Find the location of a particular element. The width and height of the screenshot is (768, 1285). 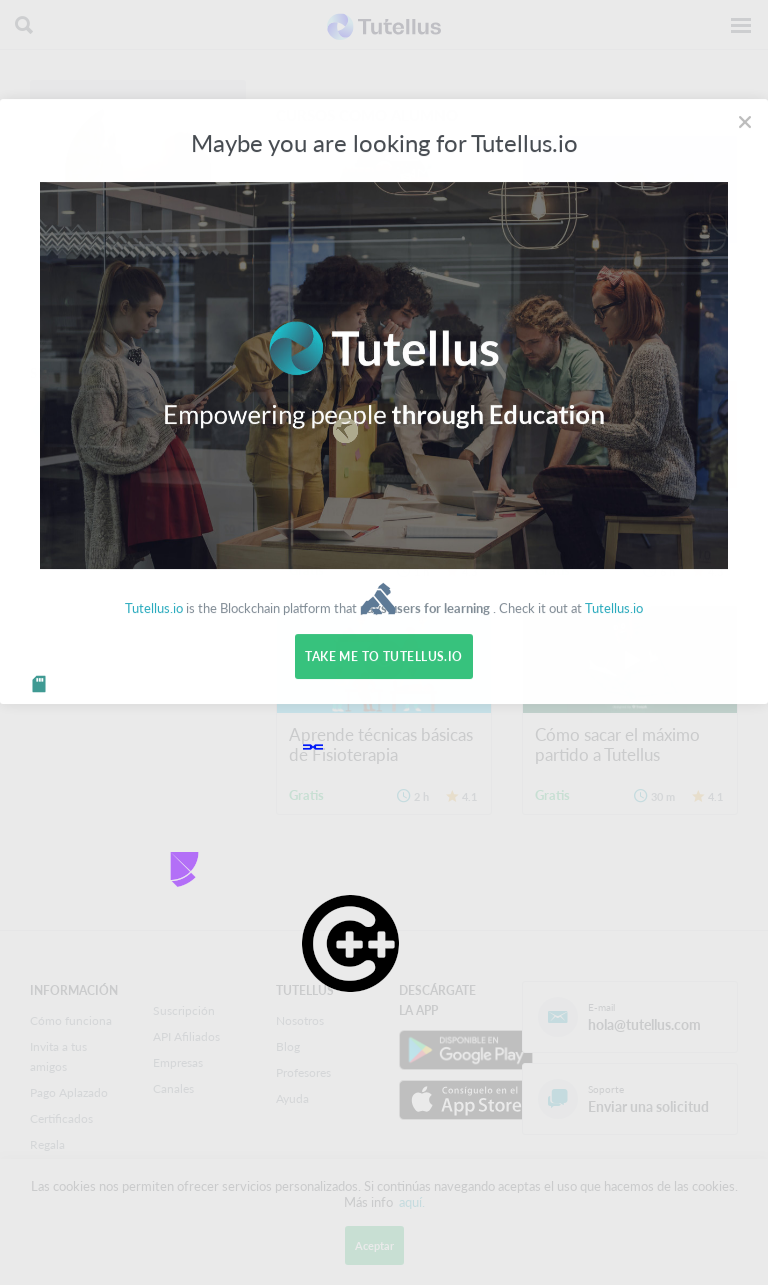

open Poetry package manager is located at coordinates (184, 869).